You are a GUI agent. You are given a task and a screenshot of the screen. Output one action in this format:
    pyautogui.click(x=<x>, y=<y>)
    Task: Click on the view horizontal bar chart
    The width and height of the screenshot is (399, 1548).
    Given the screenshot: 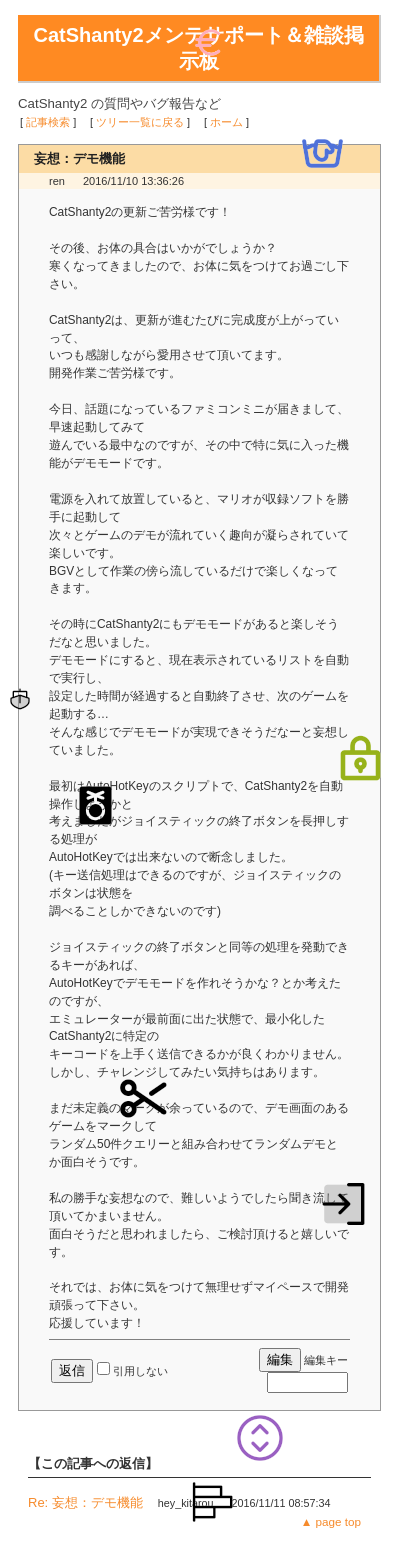 What is the action you would take?
    pyautogui.click(x=211, y=1502)
    